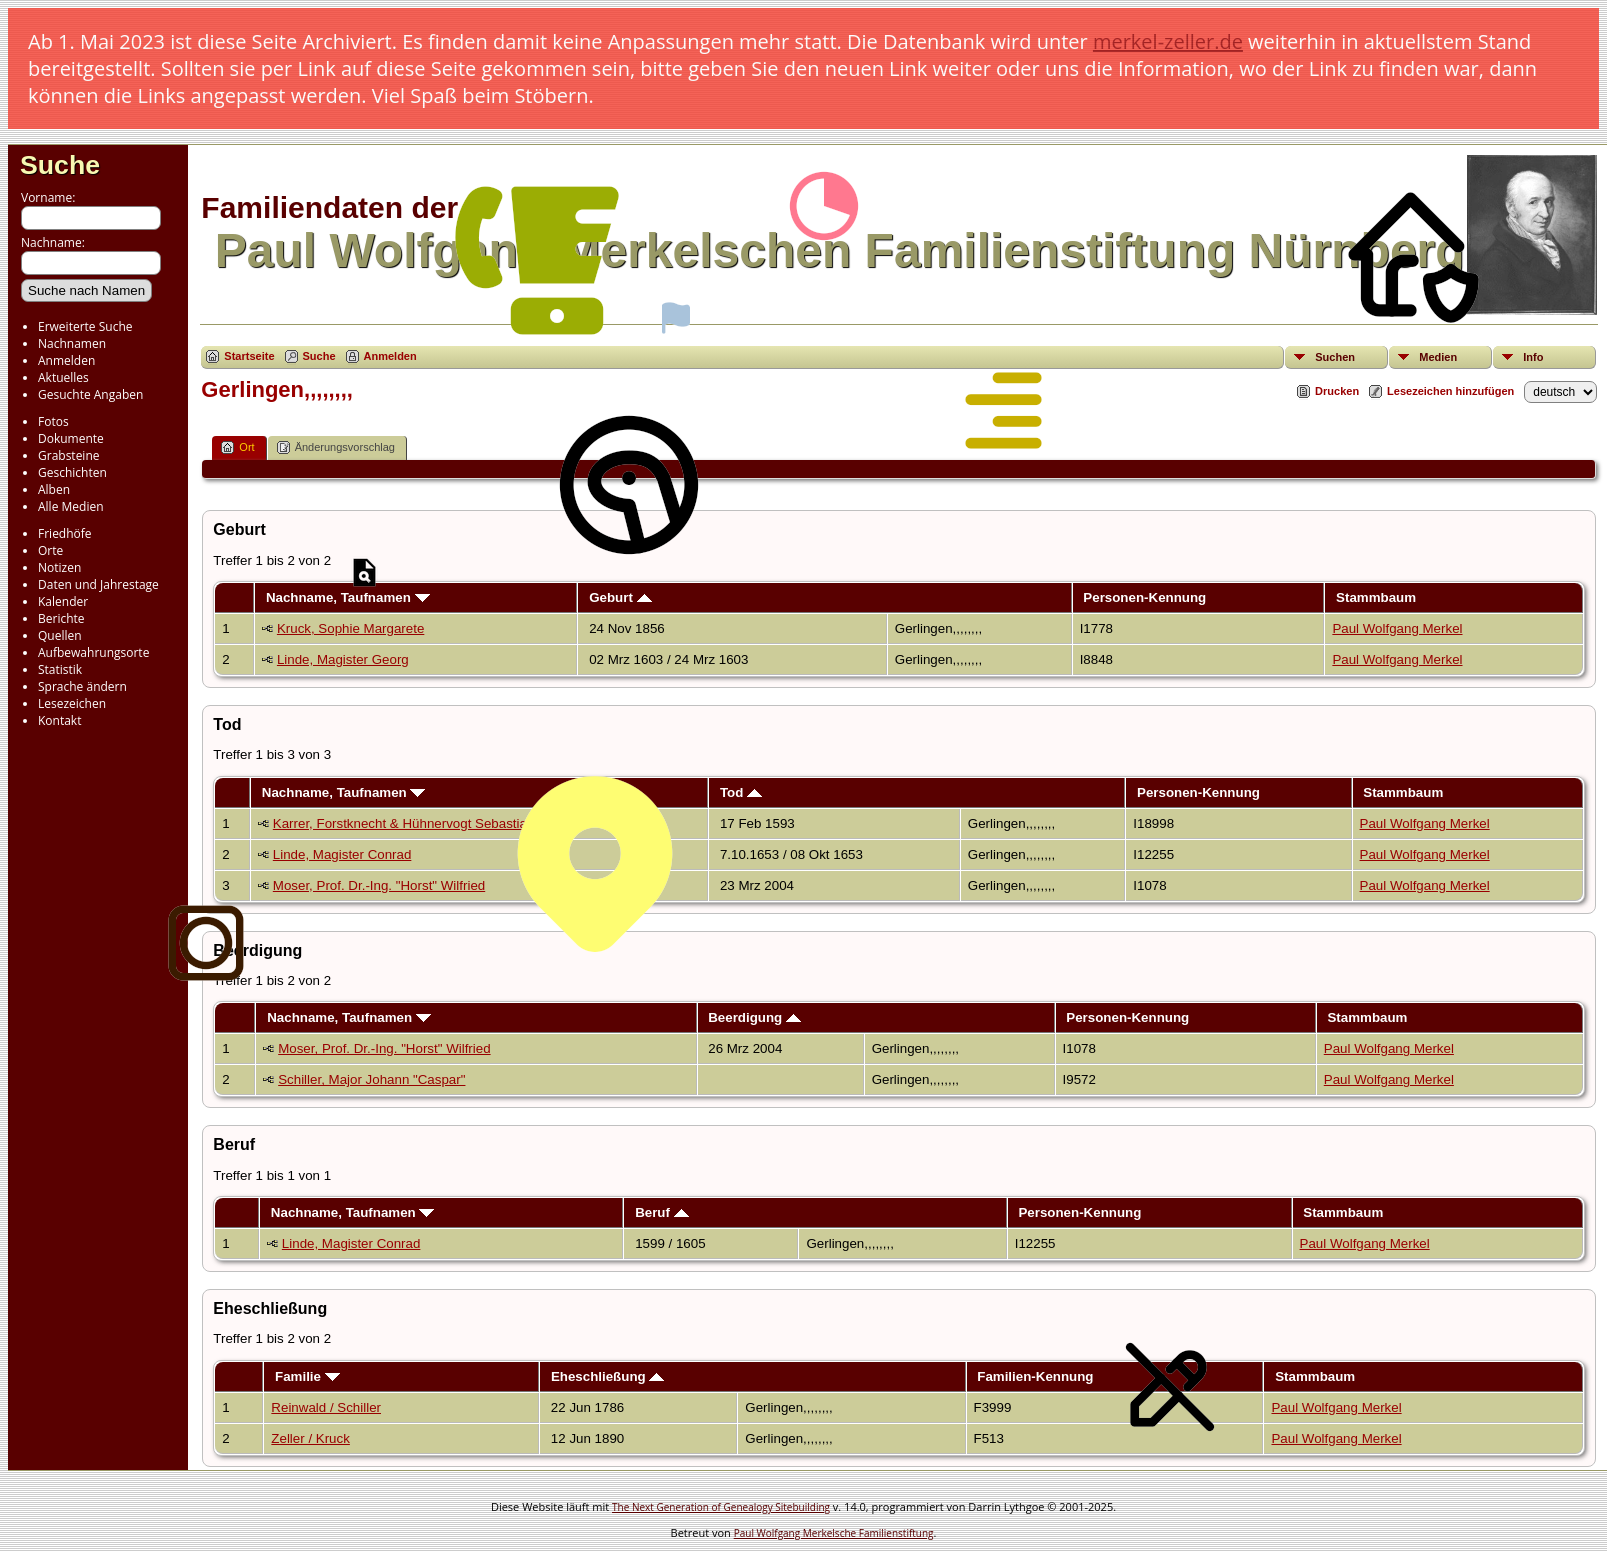  What do you see at coordinates (1003, 410) in the screenshot?
I see `align text to the right` at bounding box center [1003, 410].